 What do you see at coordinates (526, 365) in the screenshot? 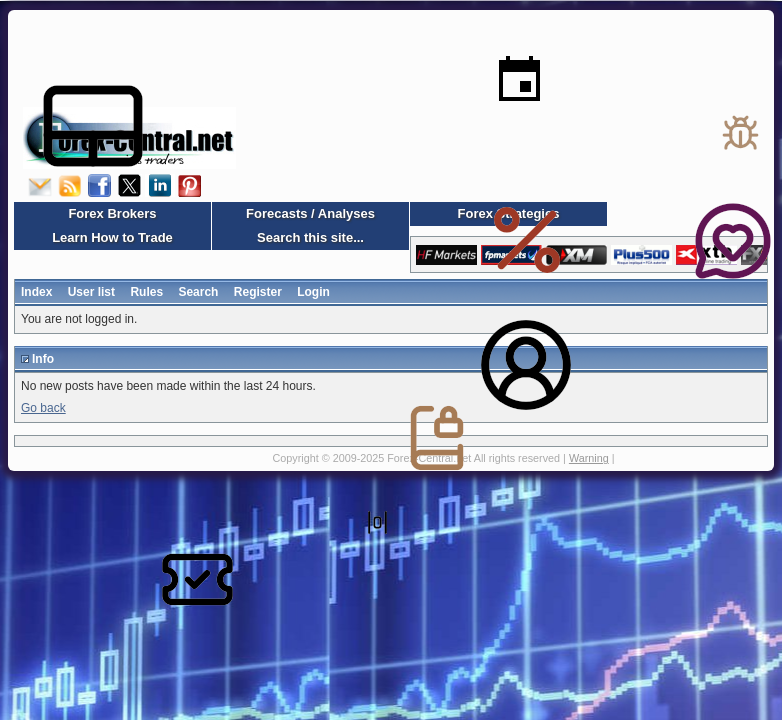
I see `view your profile` at bounding box center [526, 365].